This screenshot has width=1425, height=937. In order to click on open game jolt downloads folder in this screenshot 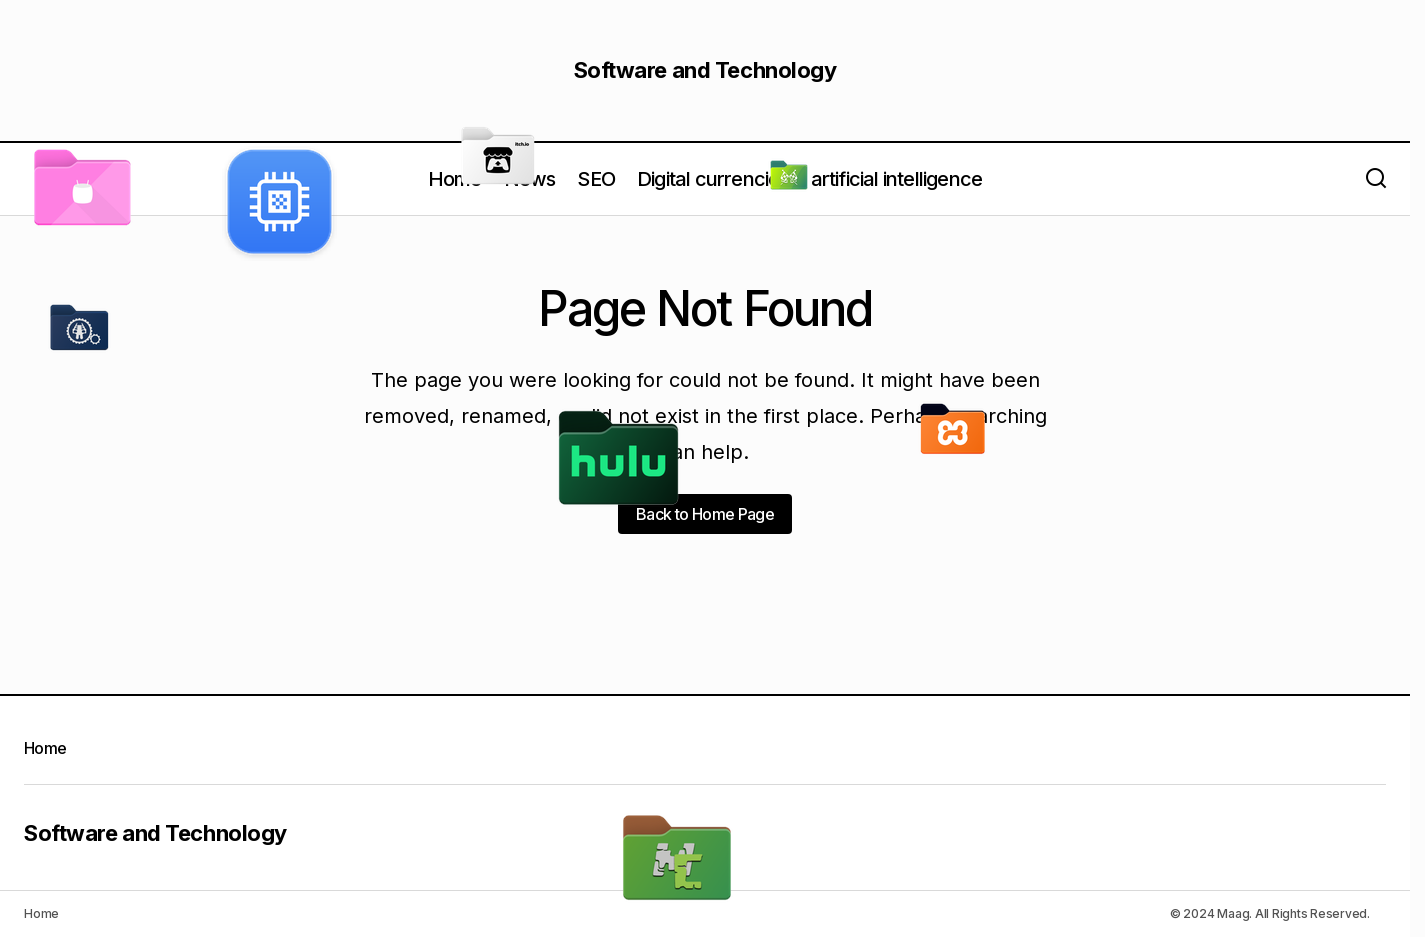, I will do `click(789, 176)`.